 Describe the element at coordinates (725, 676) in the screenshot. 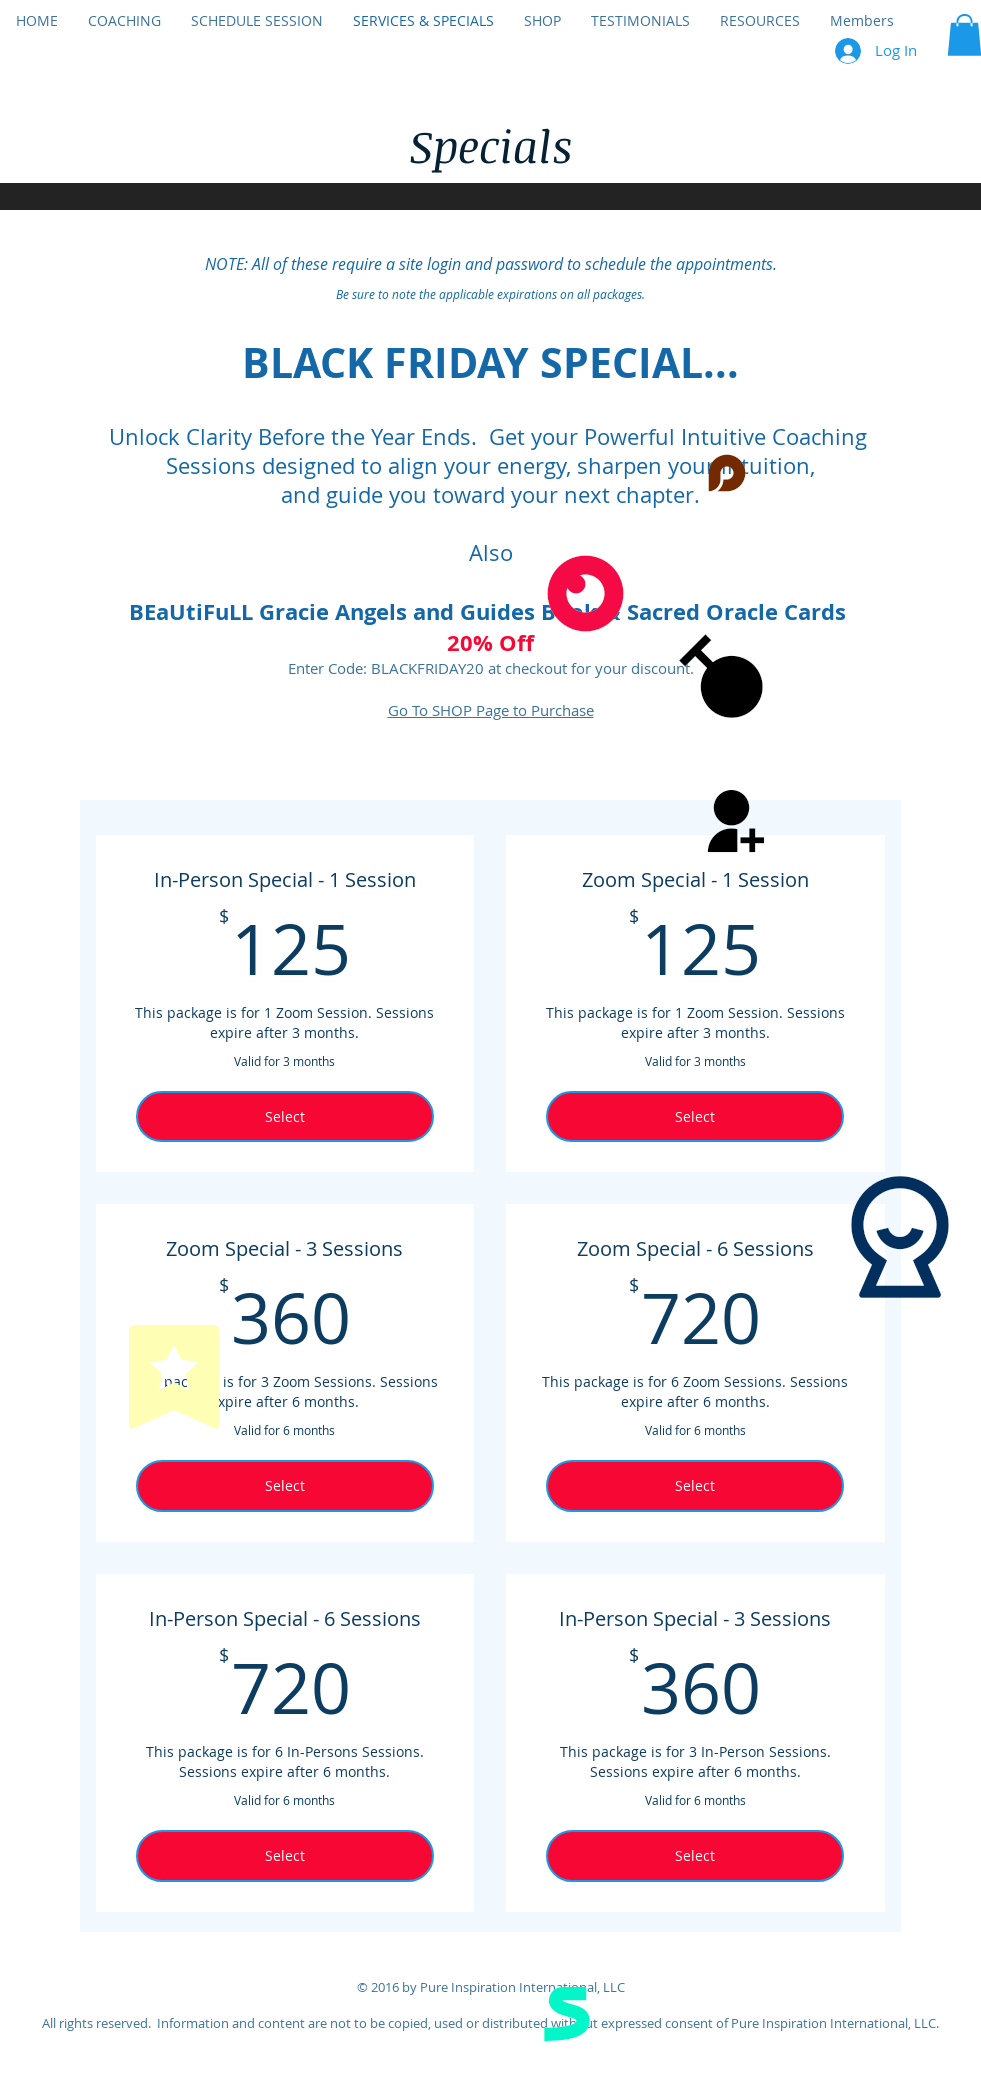

I see `gender identity symbol for travesti` at that location.